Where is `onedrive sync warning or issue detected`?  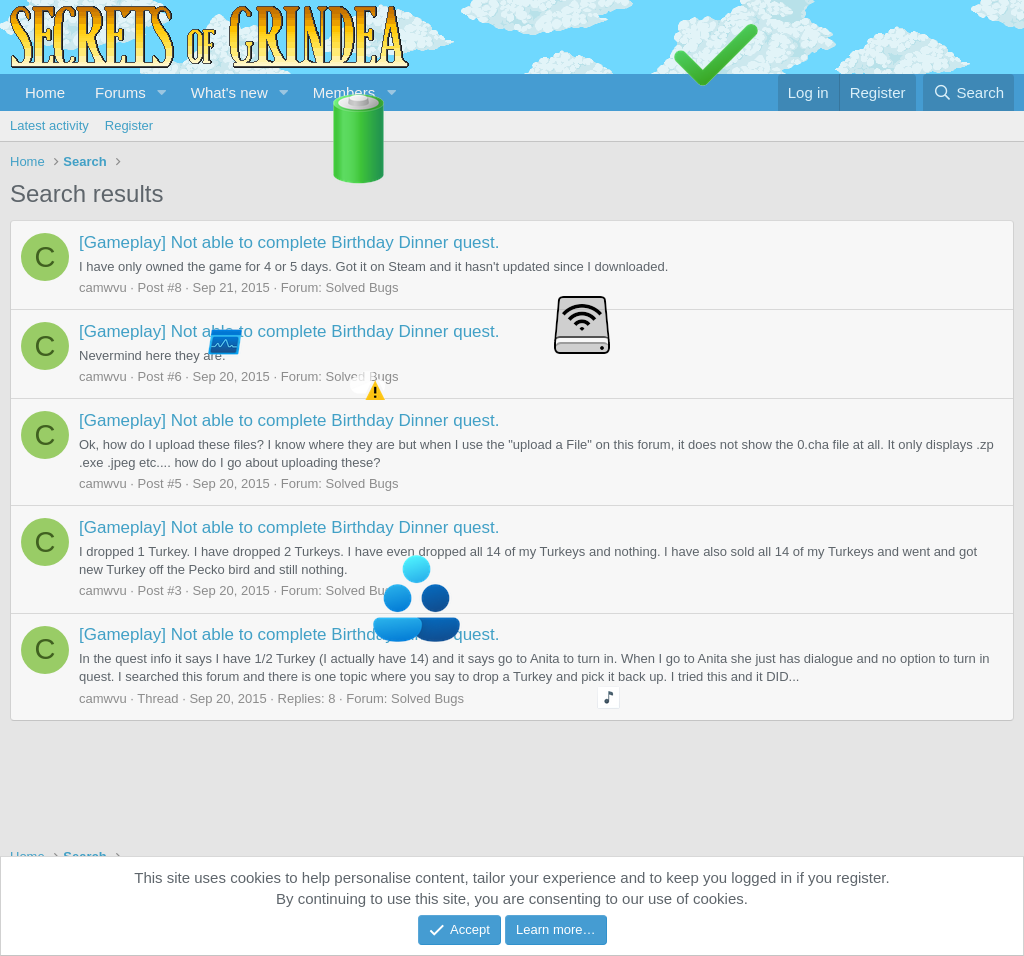 onedrive sync warning or issue detected is located at coordinates (367, 382).